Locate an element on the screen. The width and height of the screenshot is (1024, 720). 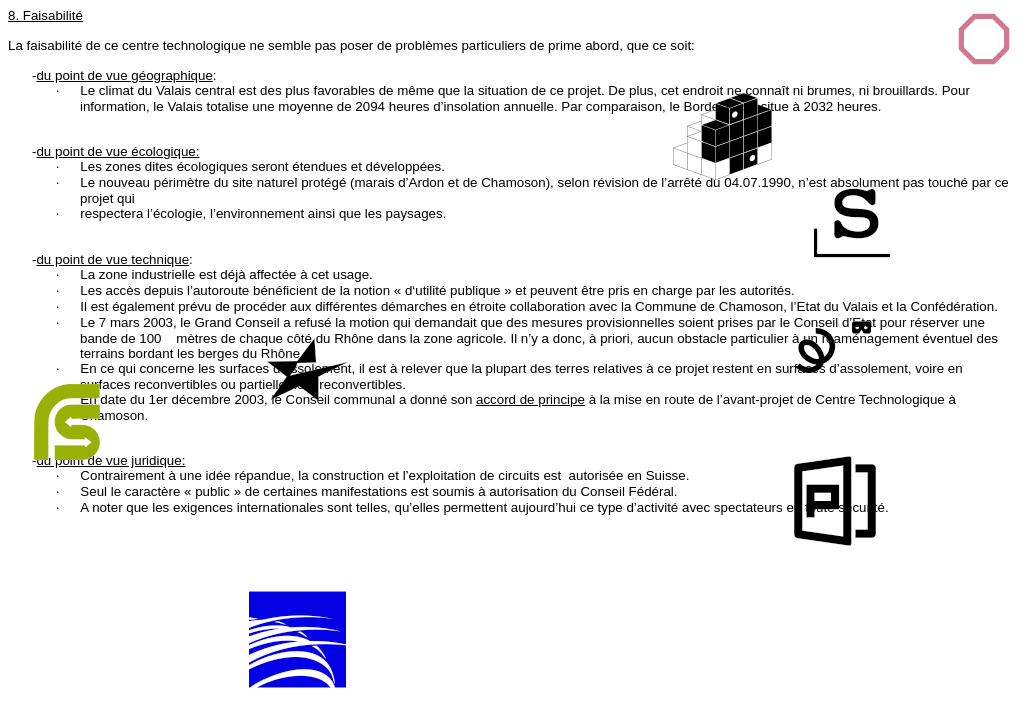
rsocket protocol or framework branding is located at coordinates (67, 422).